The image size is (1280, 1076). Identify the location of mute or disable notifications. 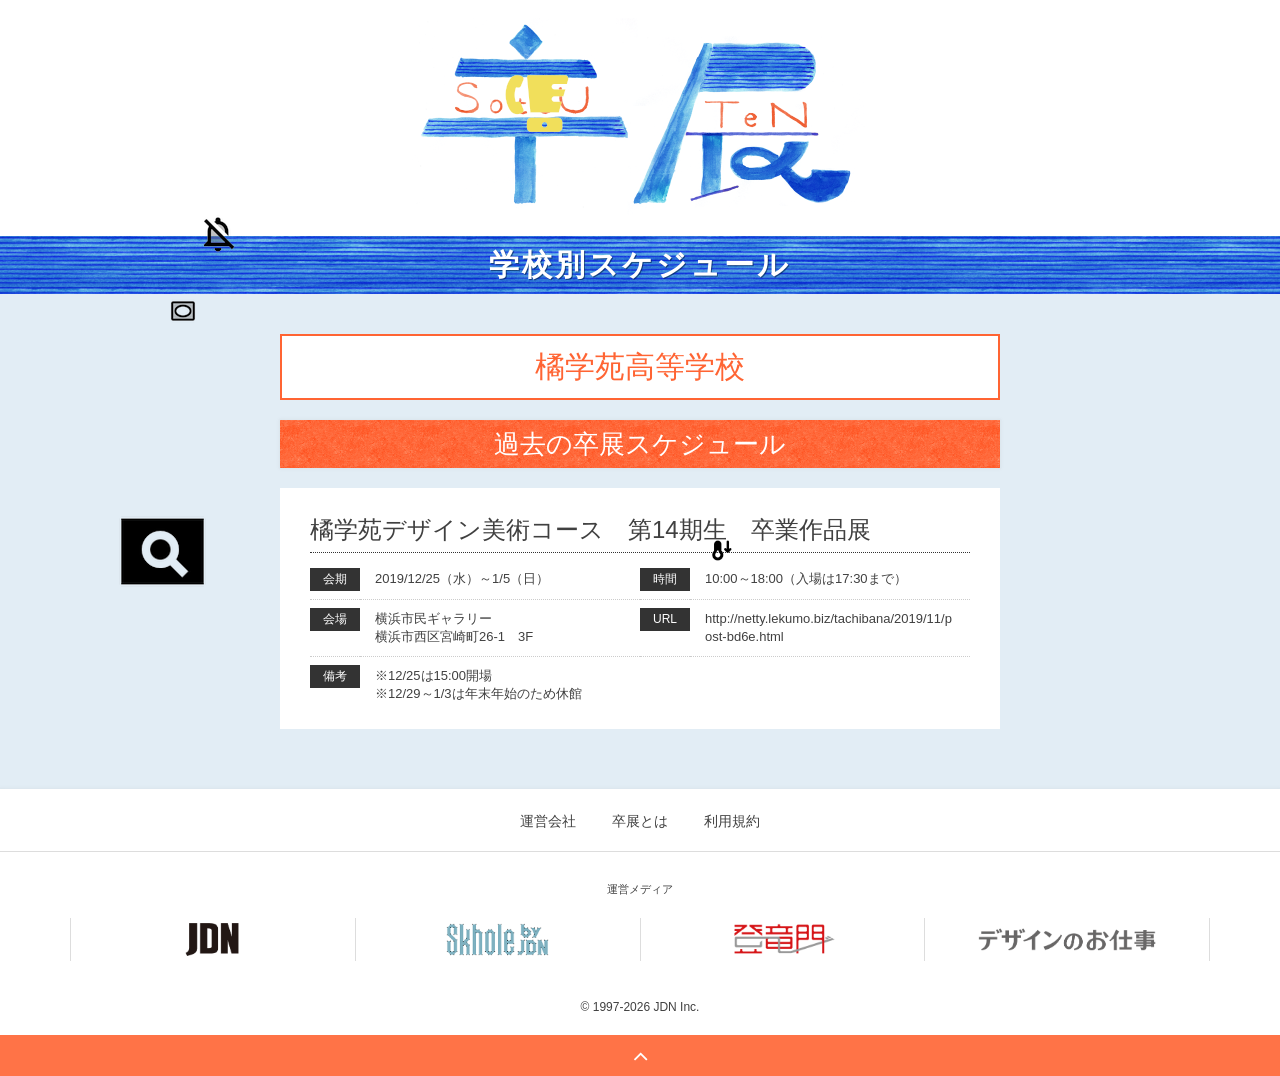
(218, 234).